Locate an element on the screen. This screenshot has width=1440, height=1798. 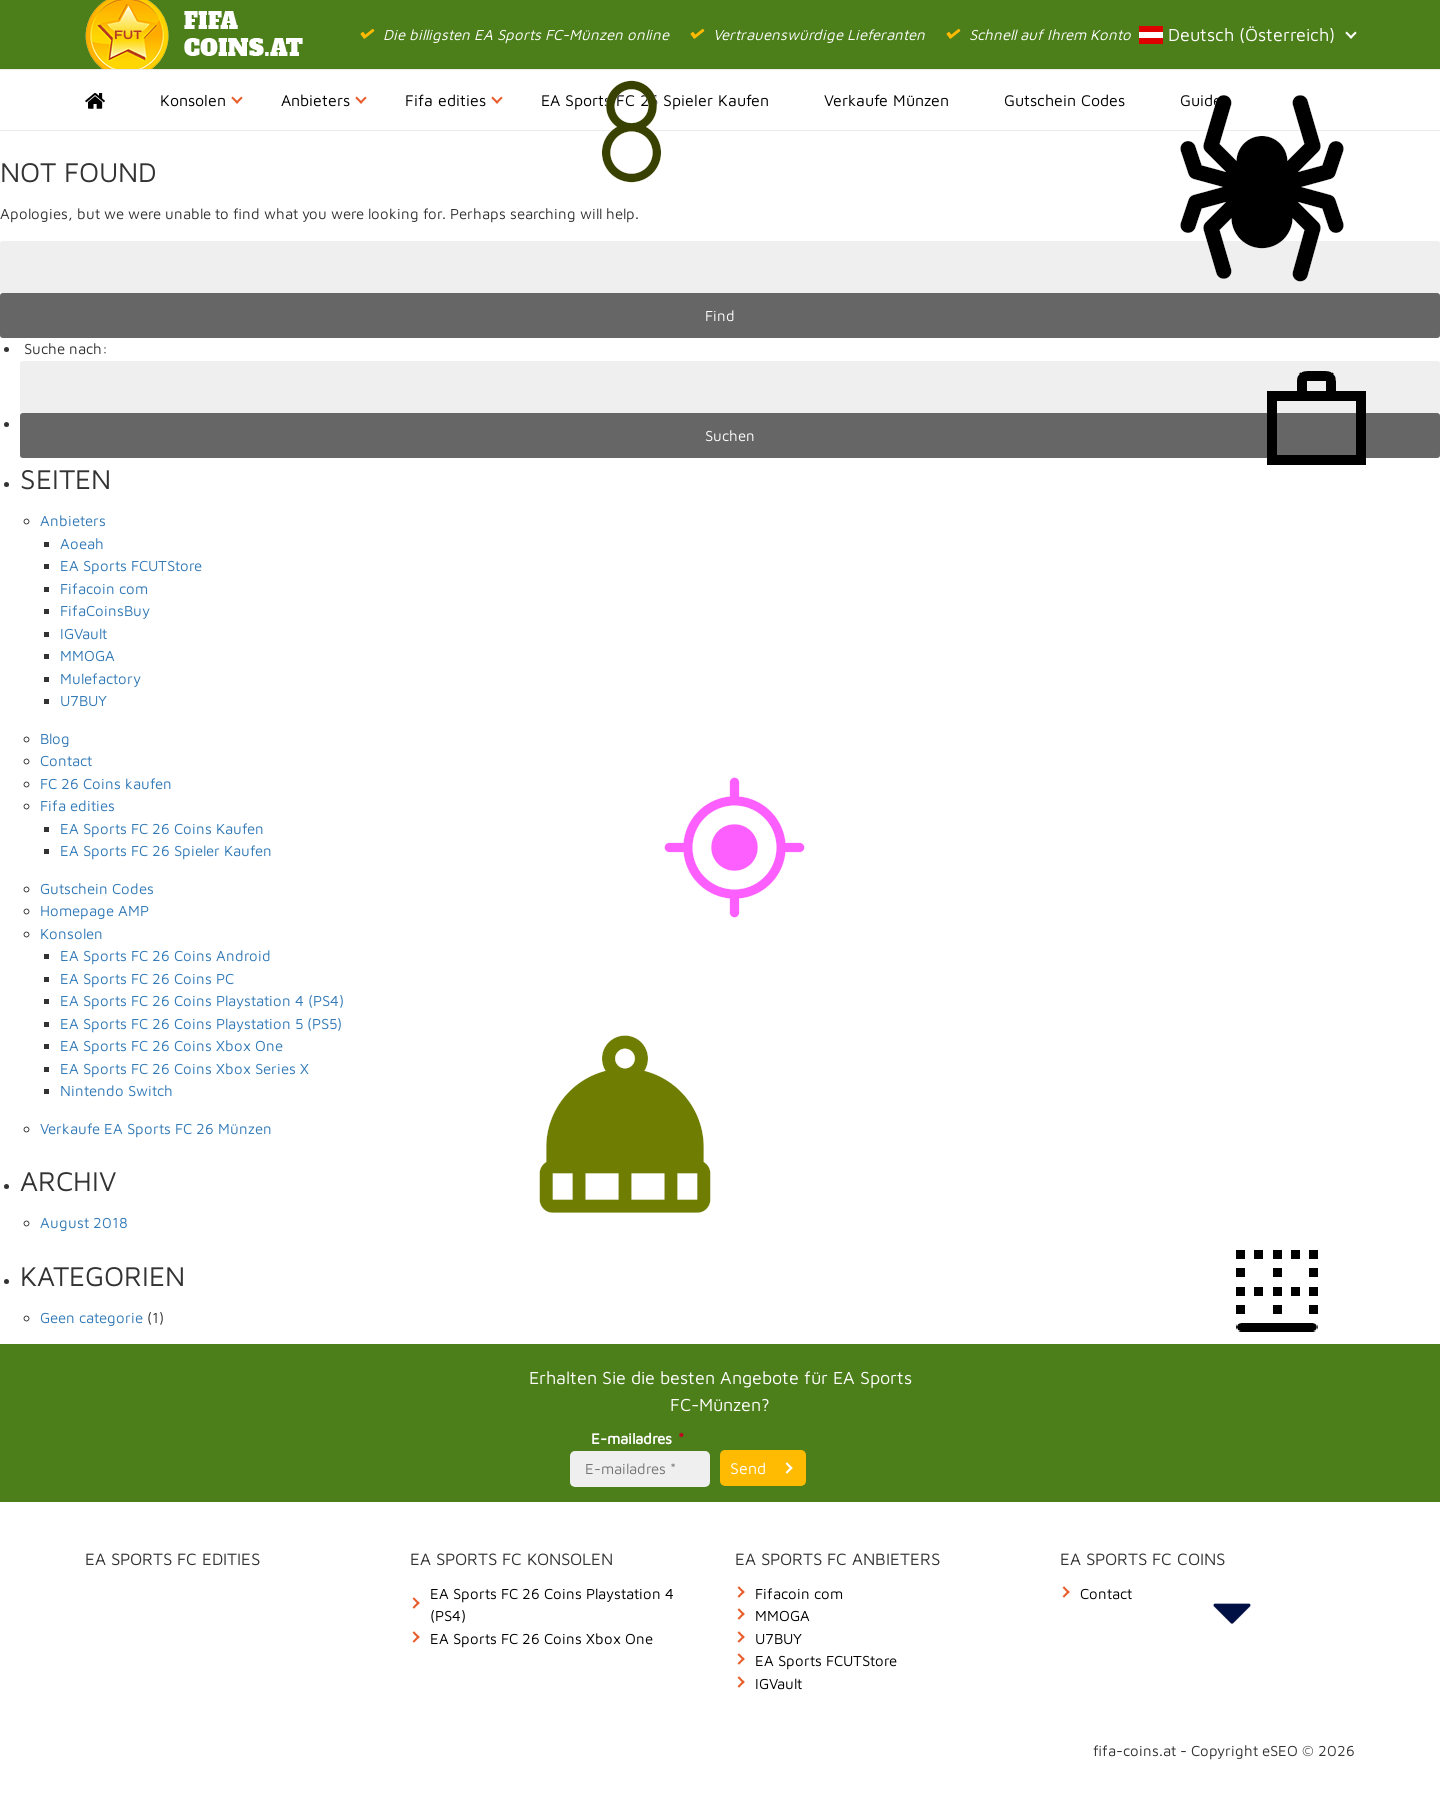
lock onto current GPS location is located at coordinates (734, 847).